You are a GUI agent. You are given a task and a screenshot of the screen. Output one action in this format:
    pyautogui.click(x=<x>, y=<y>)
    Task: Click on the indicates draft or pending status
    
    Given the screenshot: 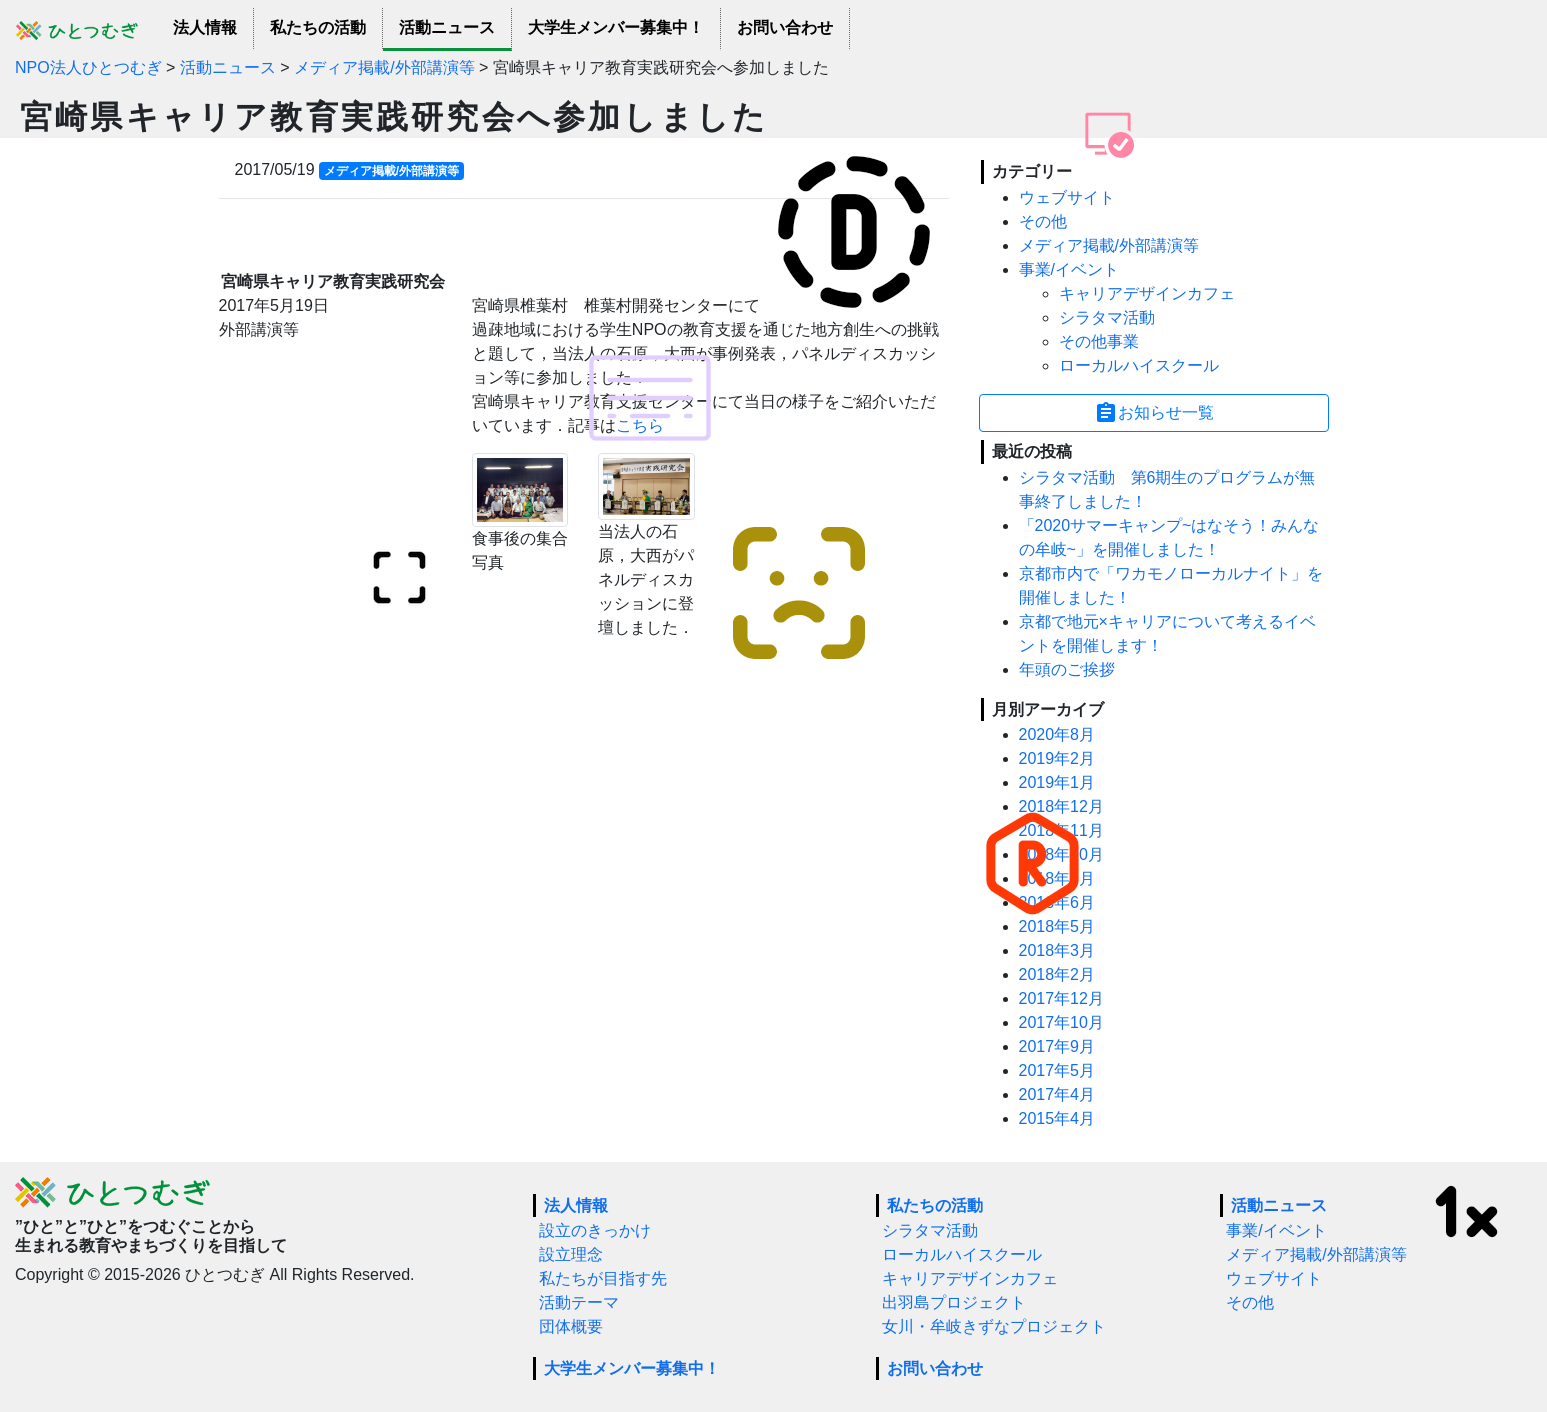 What is the action you would take?
    pyautogui.click(x=854, y=232)
    